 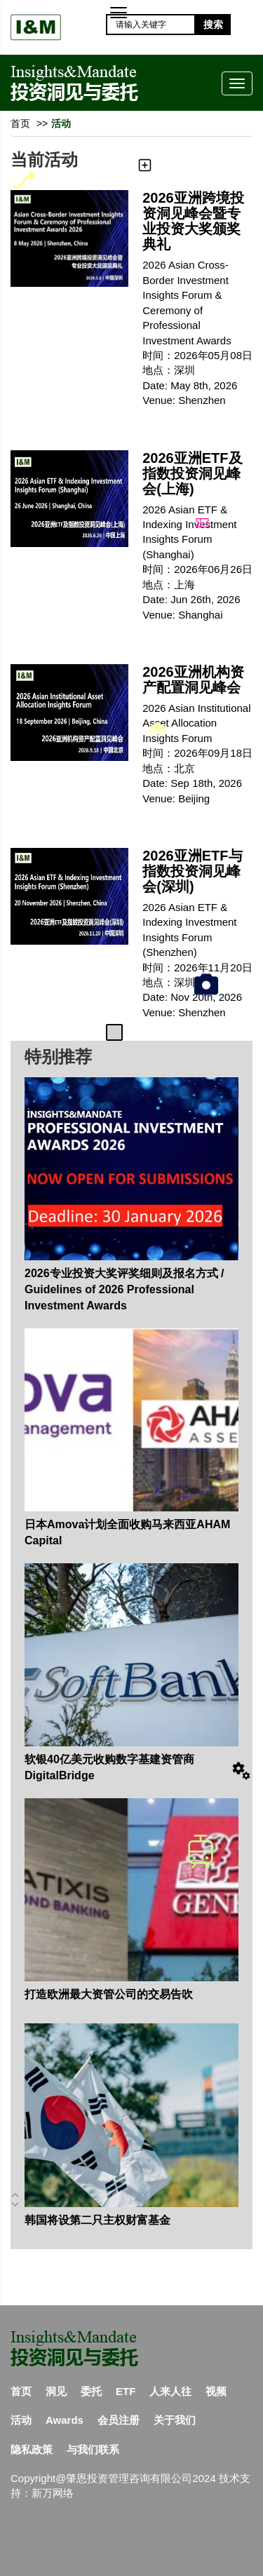 I want to click on open navigation menu, so click(x=119, y=13).